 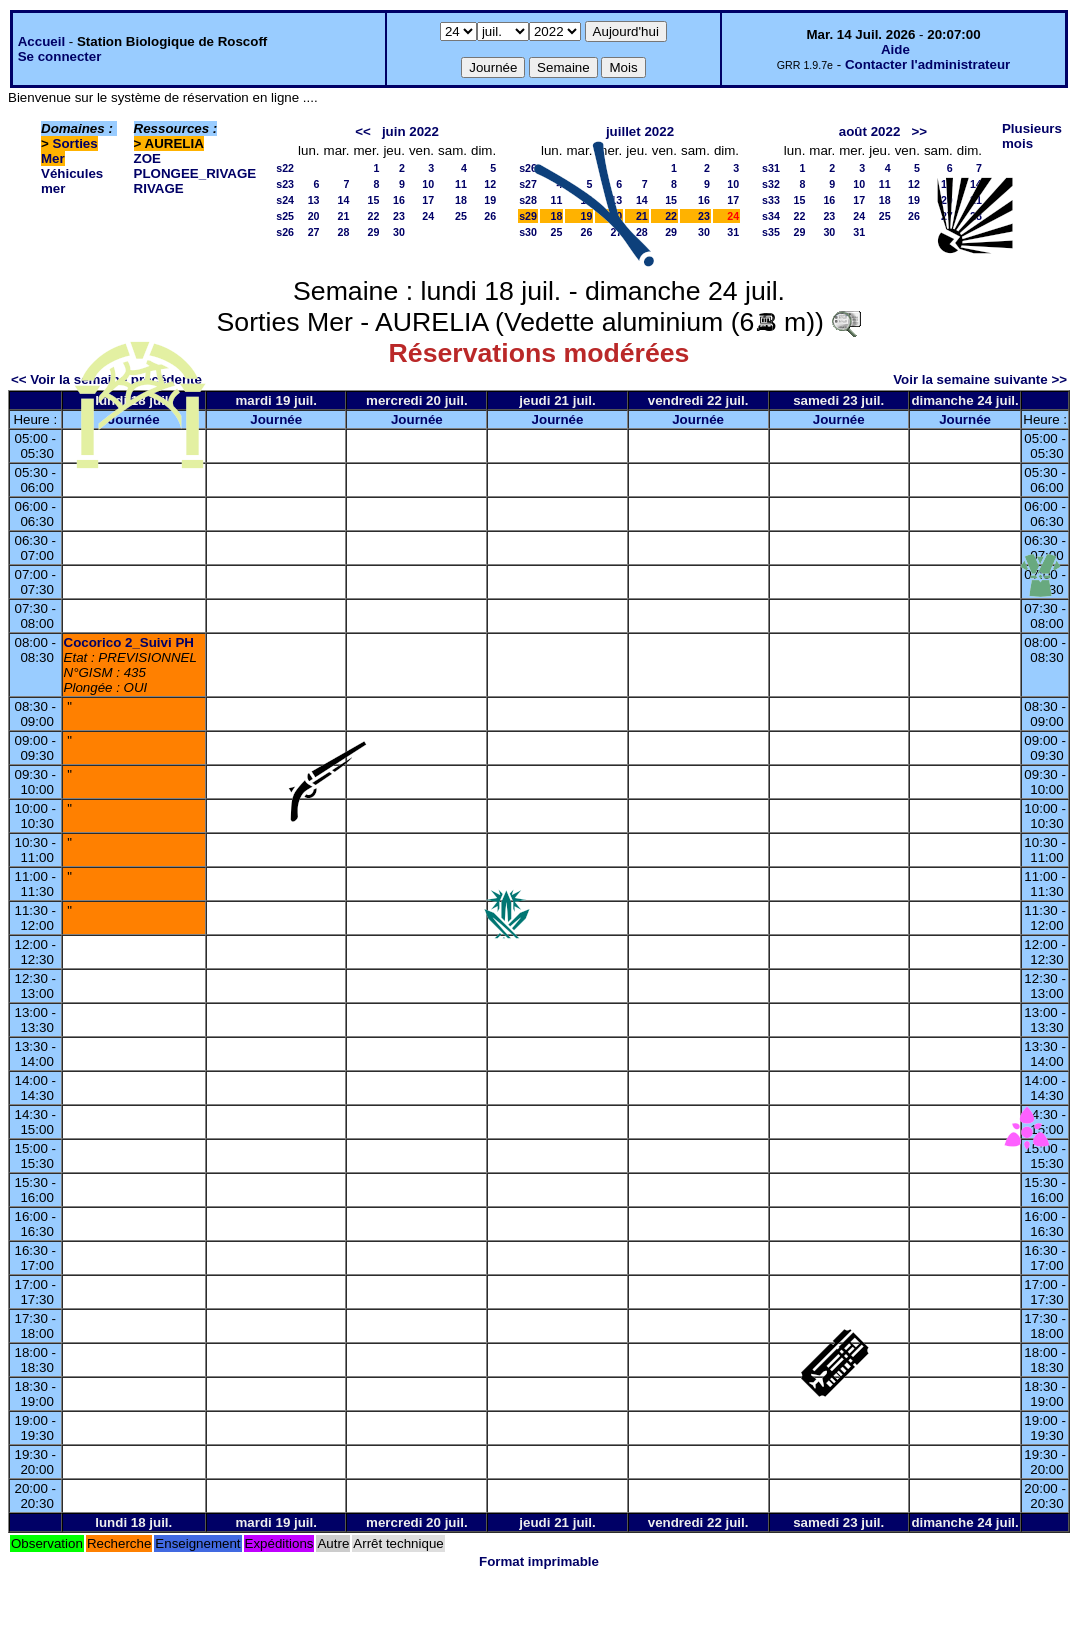 What do you see at coordinates (507, 914) in the screenshot?
I see `activate team unity or group attack ability` at bounding box center [507, 914].